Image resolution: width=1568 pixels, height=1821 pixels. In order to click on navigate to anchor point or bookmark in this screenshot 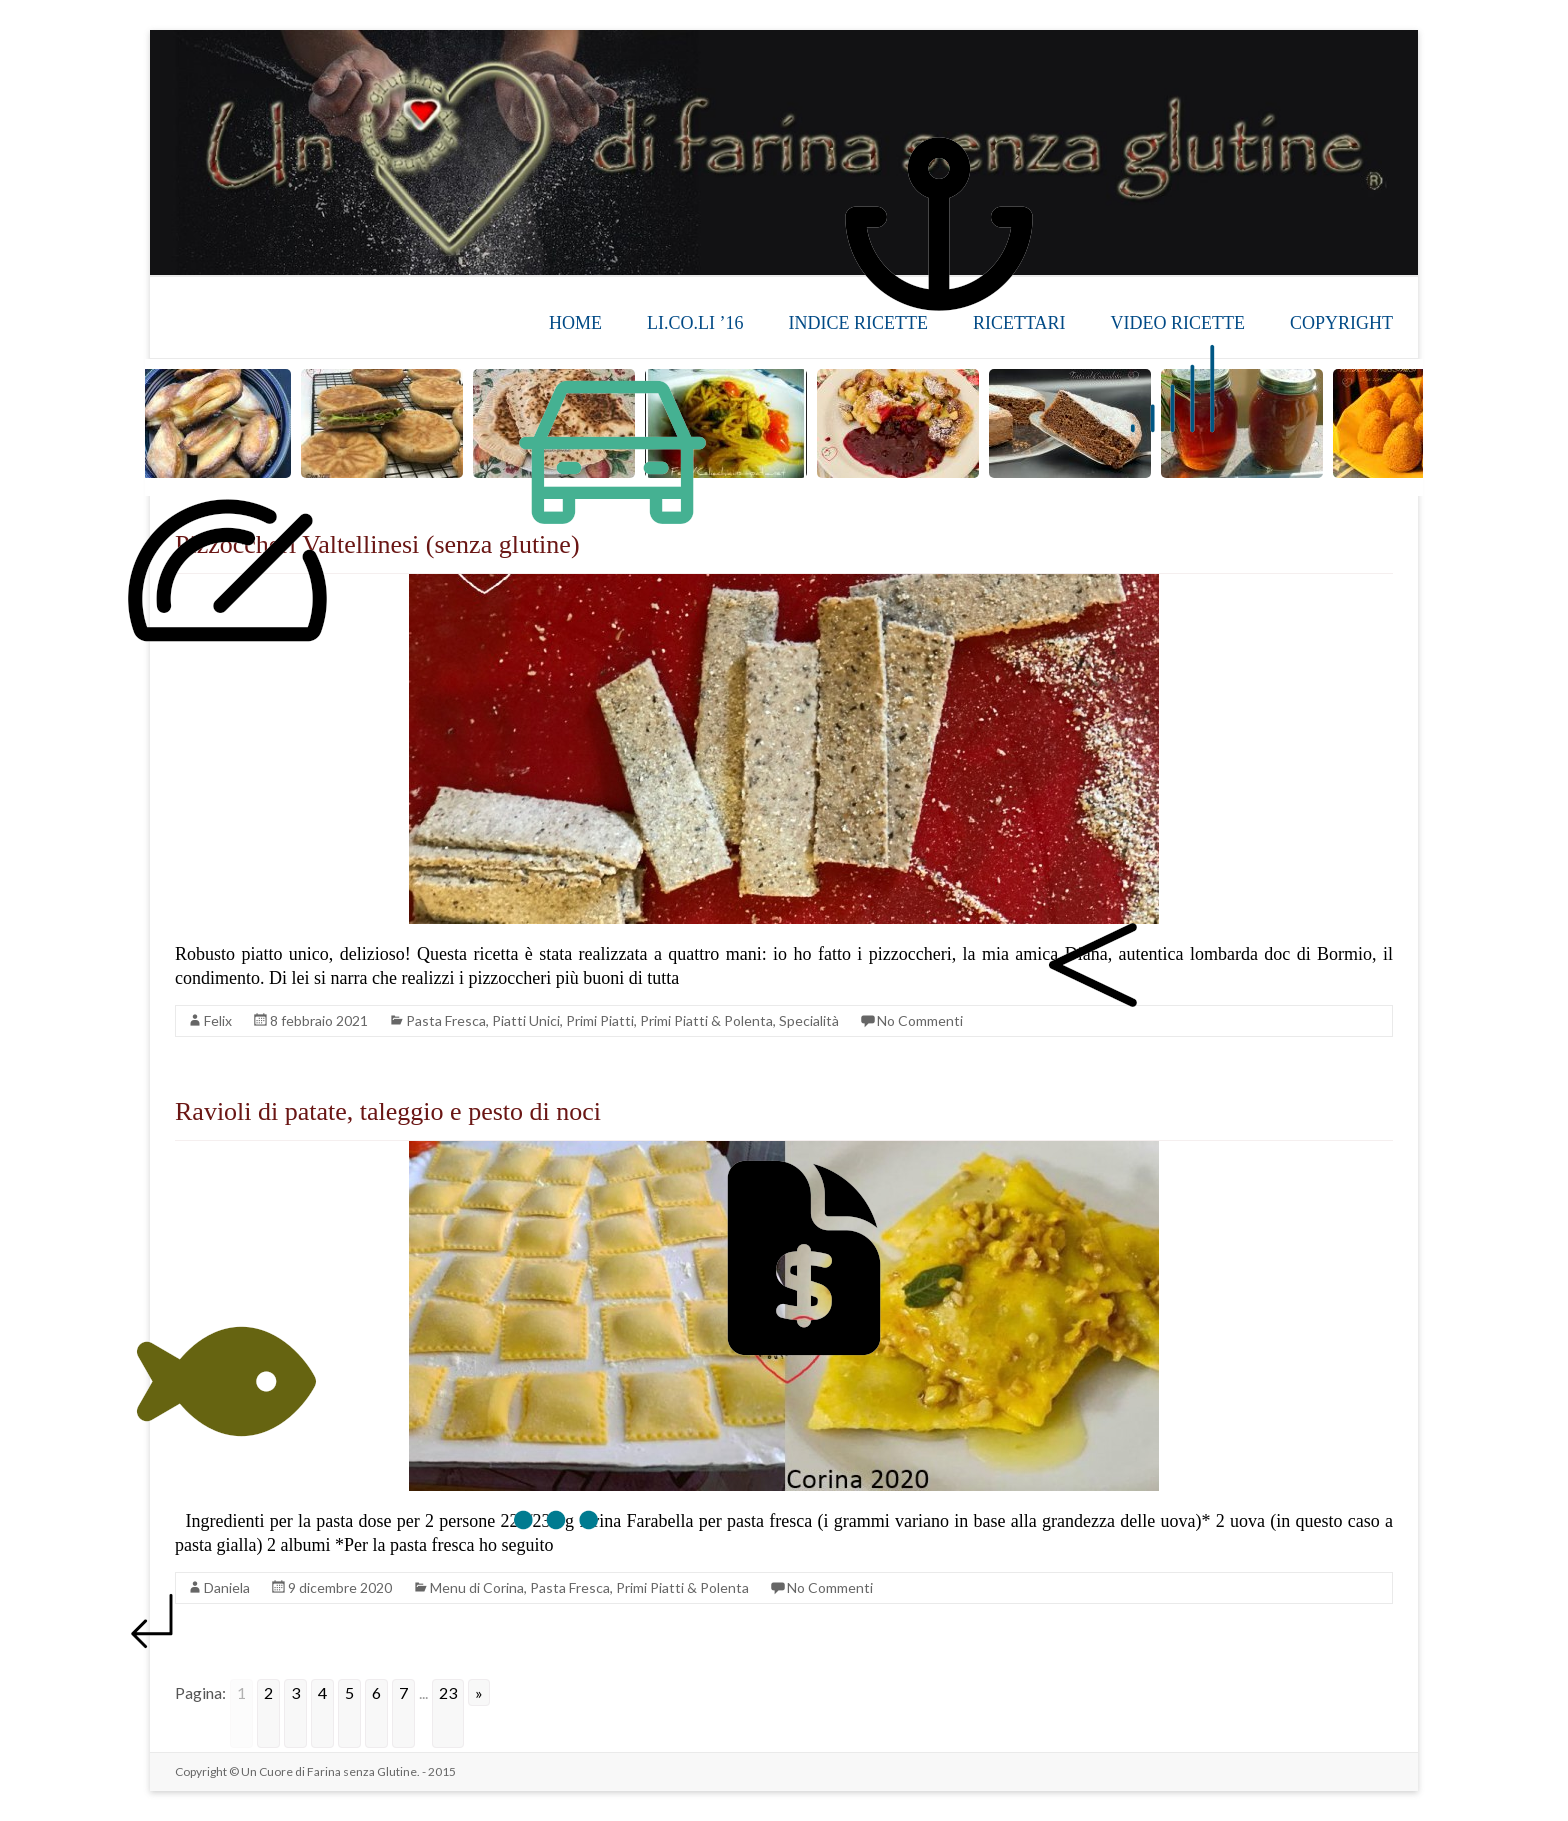, I will do `click(939, 224)`.